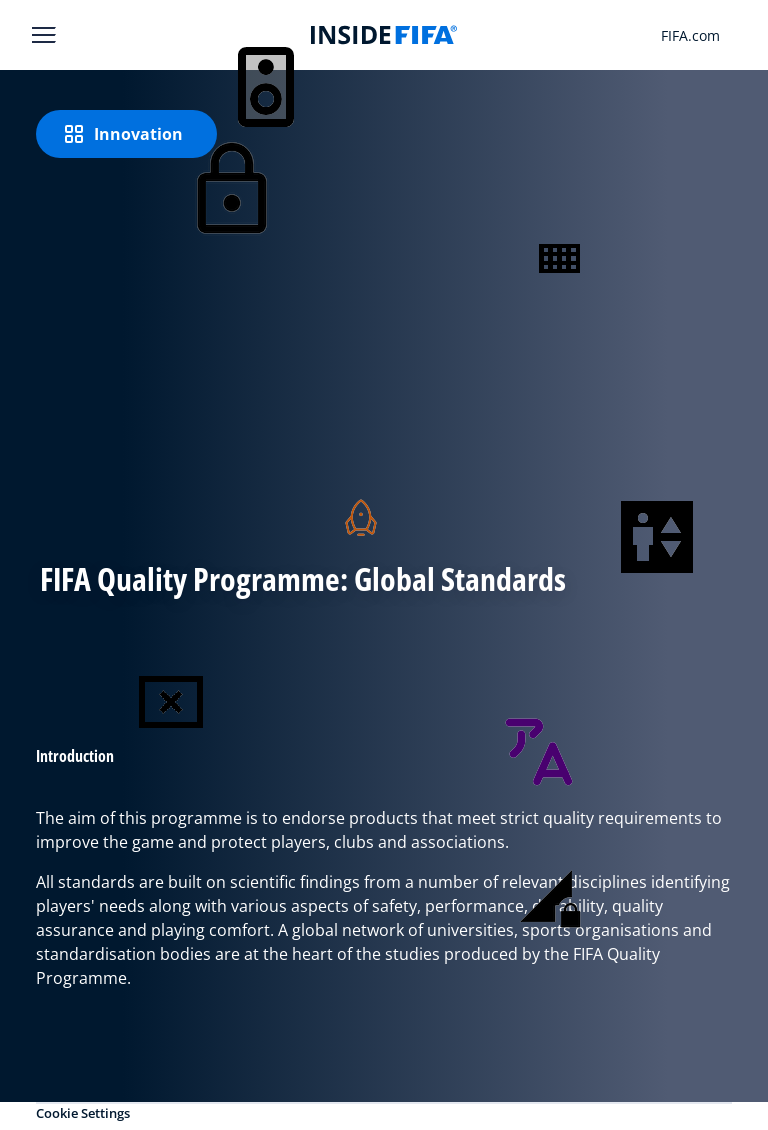 Image resolution: width=768 pixels, height=1130 pixels. Describe the element at coordinates (266, 87) in the screenshot. I see `adjust speaker or audio output settings` at that location.